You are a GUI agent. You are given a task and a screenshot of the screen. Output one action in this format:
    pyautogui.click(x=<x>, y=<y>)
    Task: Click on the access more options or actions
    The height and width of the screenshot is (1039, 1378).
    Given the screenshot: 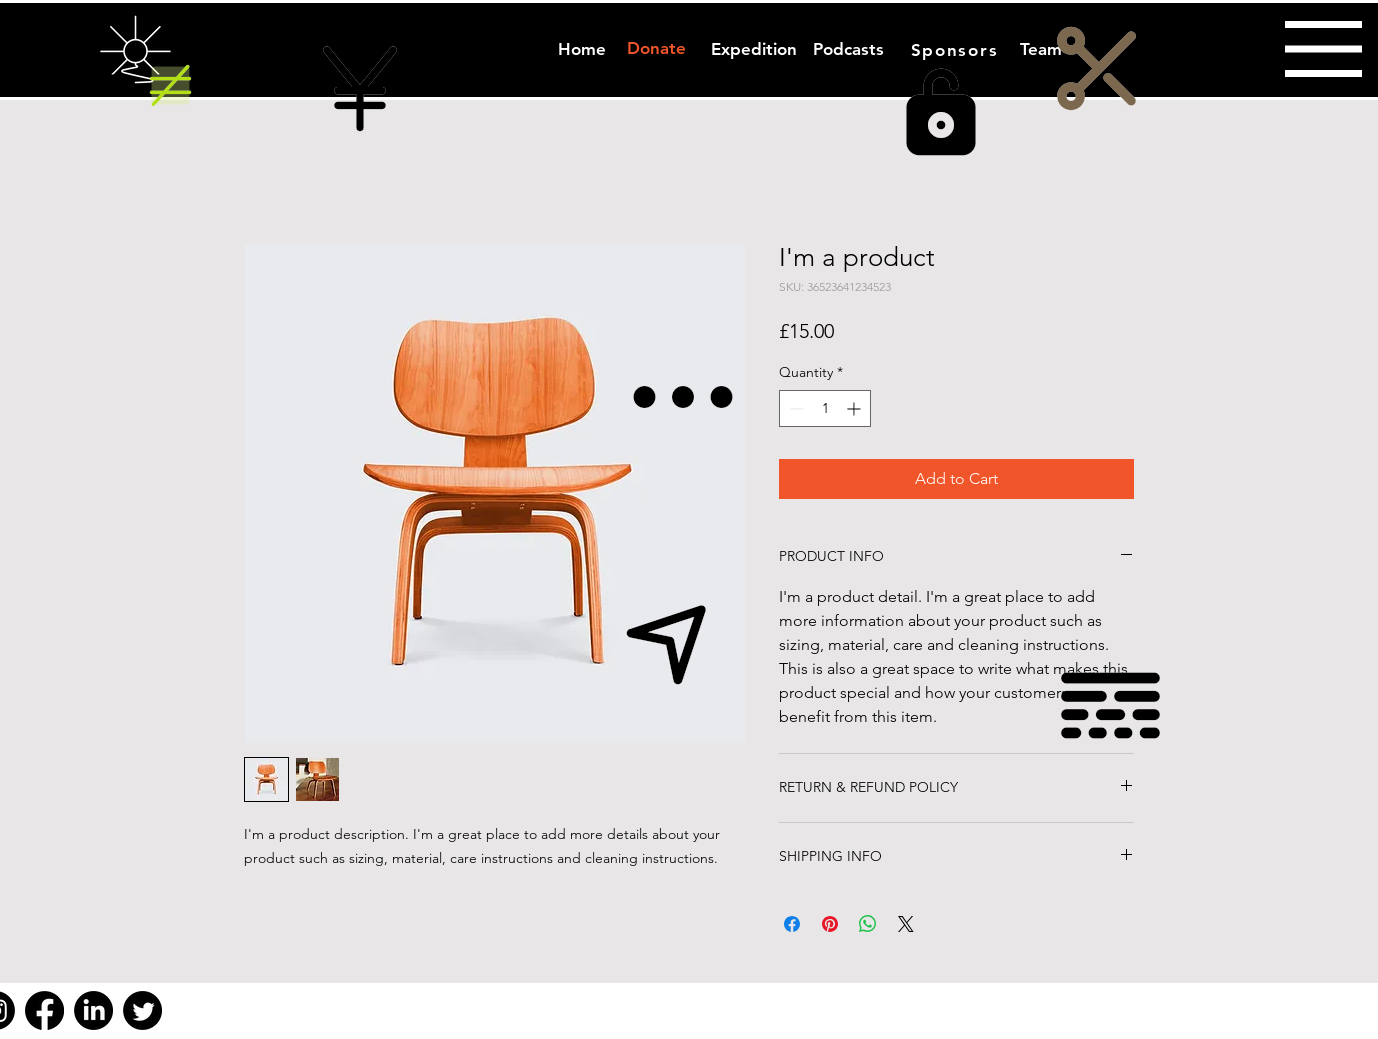 What is the action you would take?
    pyautogui.click(x=683, y=397)
    